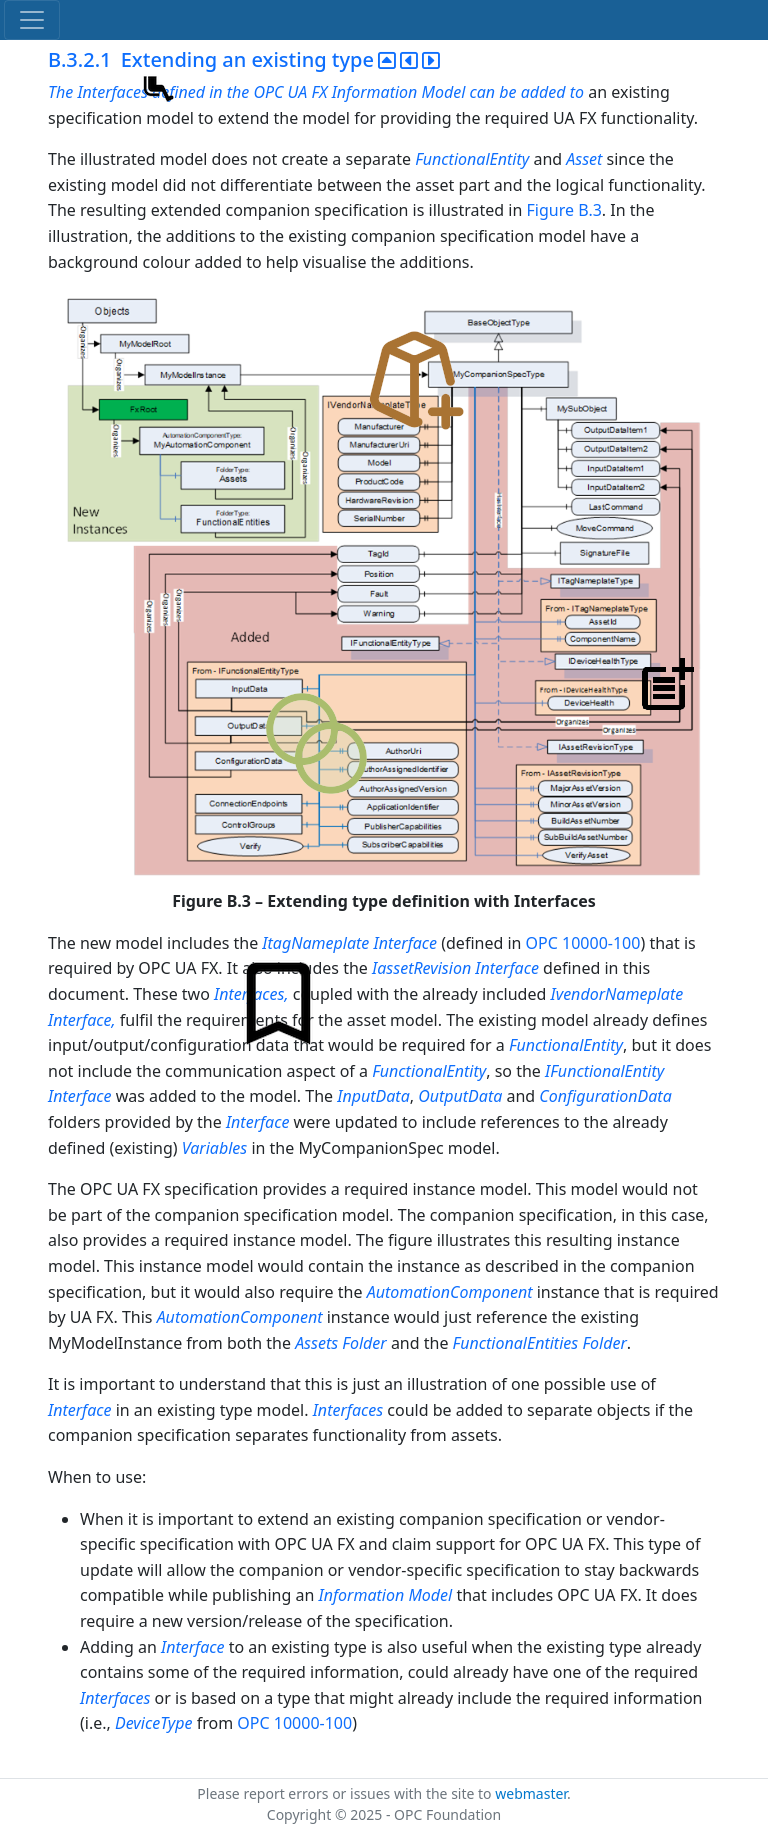 The image size is (768, 1829). What do you see at coordinates (158, 89) in the screenshot?
I see `select extra legroom seating option` at bounding box center [158, 89].